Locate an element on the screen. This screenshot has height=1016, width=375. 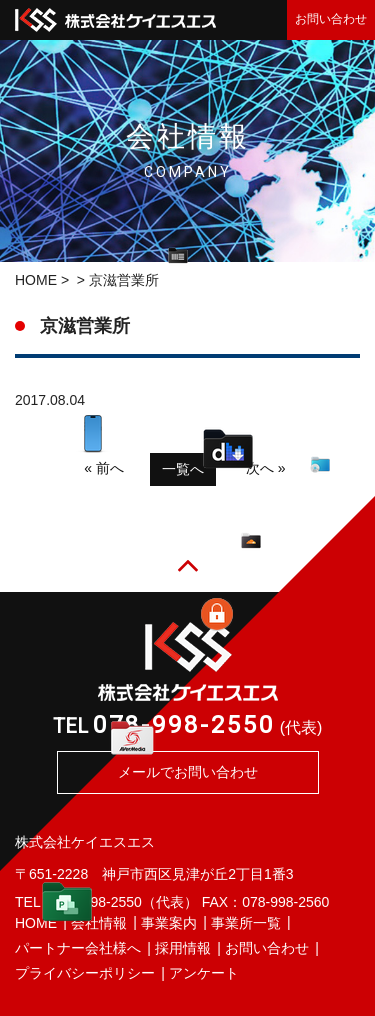
open AverMedia application folder is located at coordinates (132, 739).